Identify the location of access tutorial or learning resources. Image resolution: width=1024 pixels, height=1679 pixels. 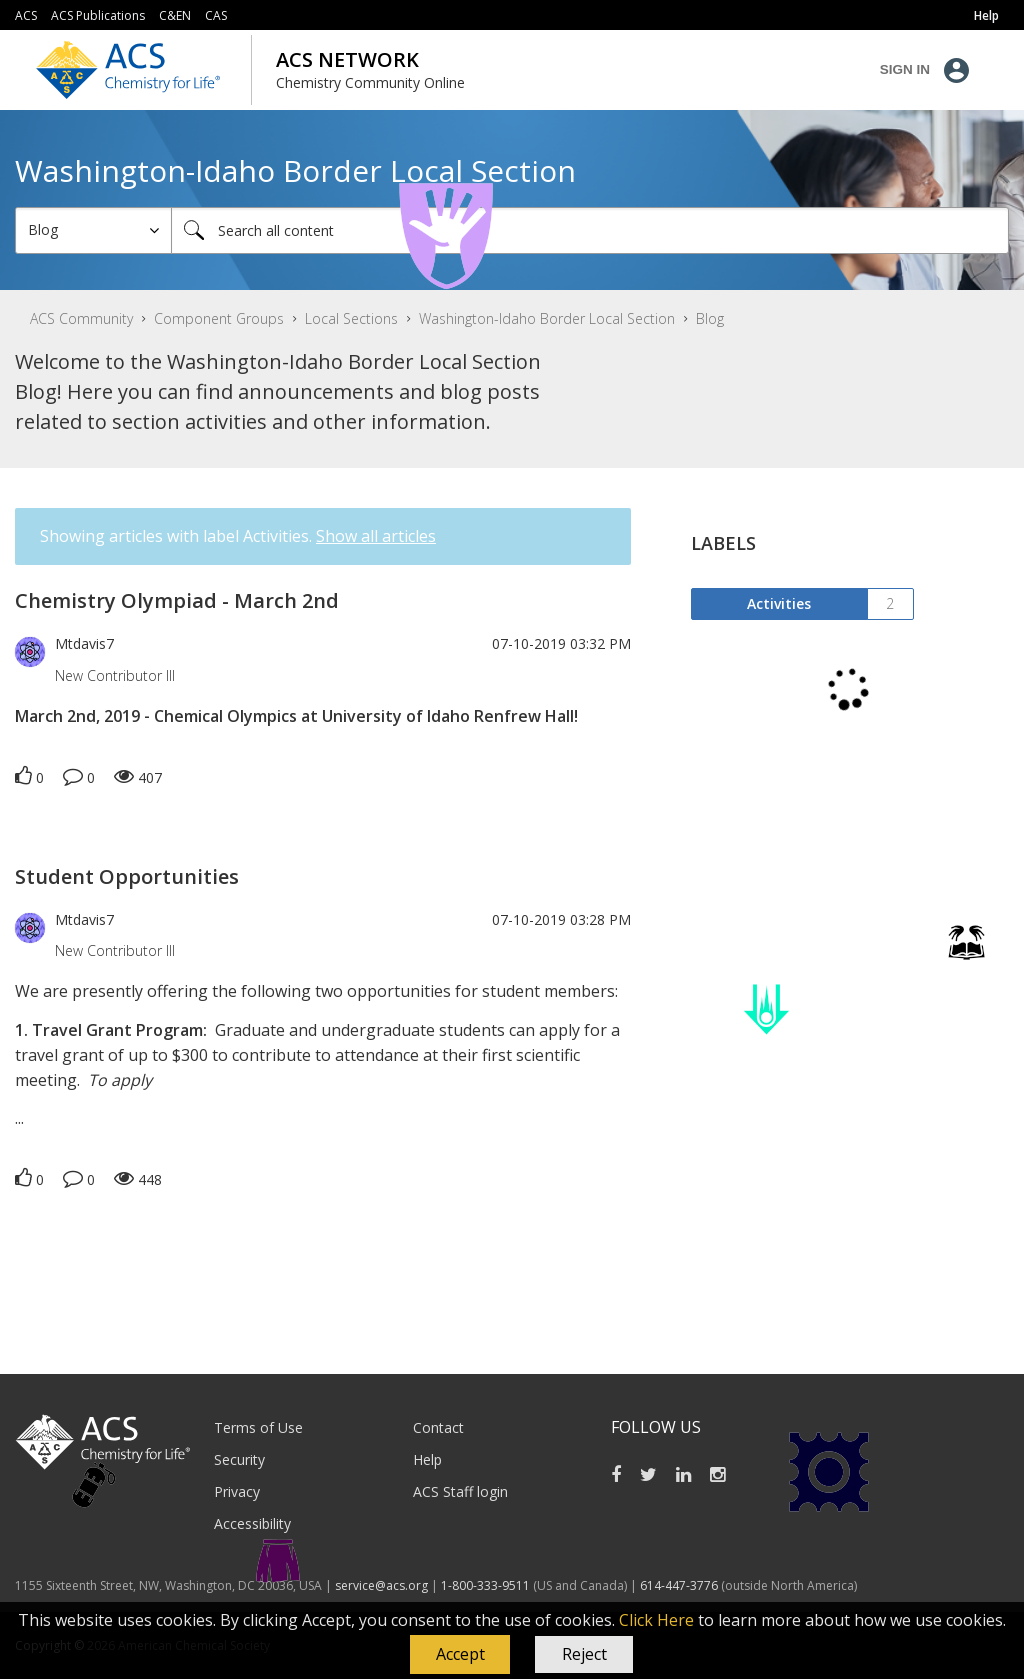
(966, 943).